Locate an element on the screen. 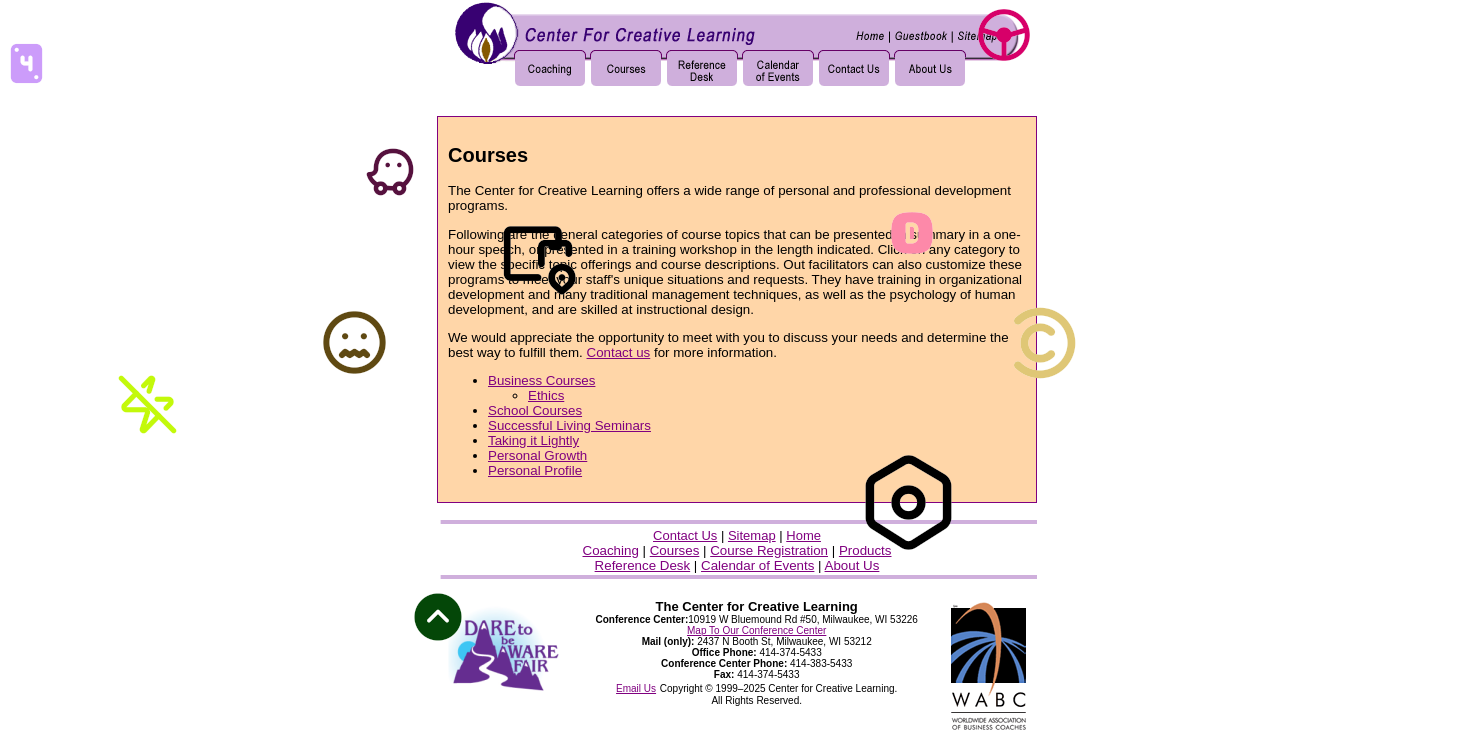 The width and height of the screenshot is (1474, 738). comedy central brand logo is located at coordinates (1044, 343).